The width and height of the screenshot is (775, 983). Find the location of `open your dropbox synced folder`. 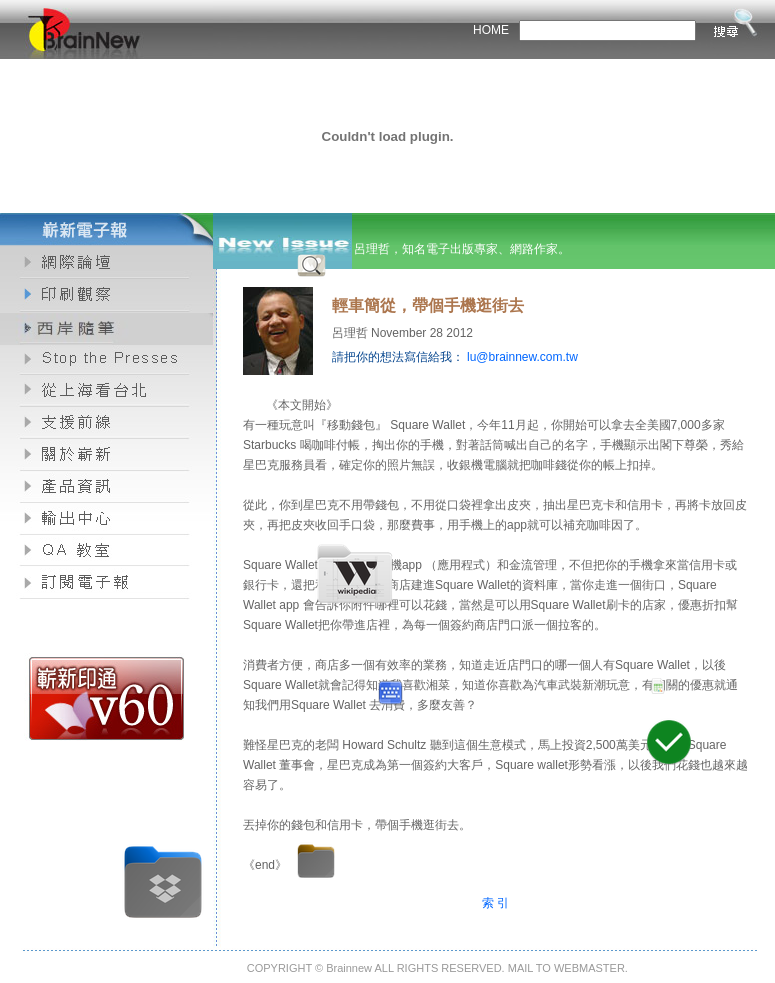

open your dropbox synced folder is located at coordinates (163, 882).